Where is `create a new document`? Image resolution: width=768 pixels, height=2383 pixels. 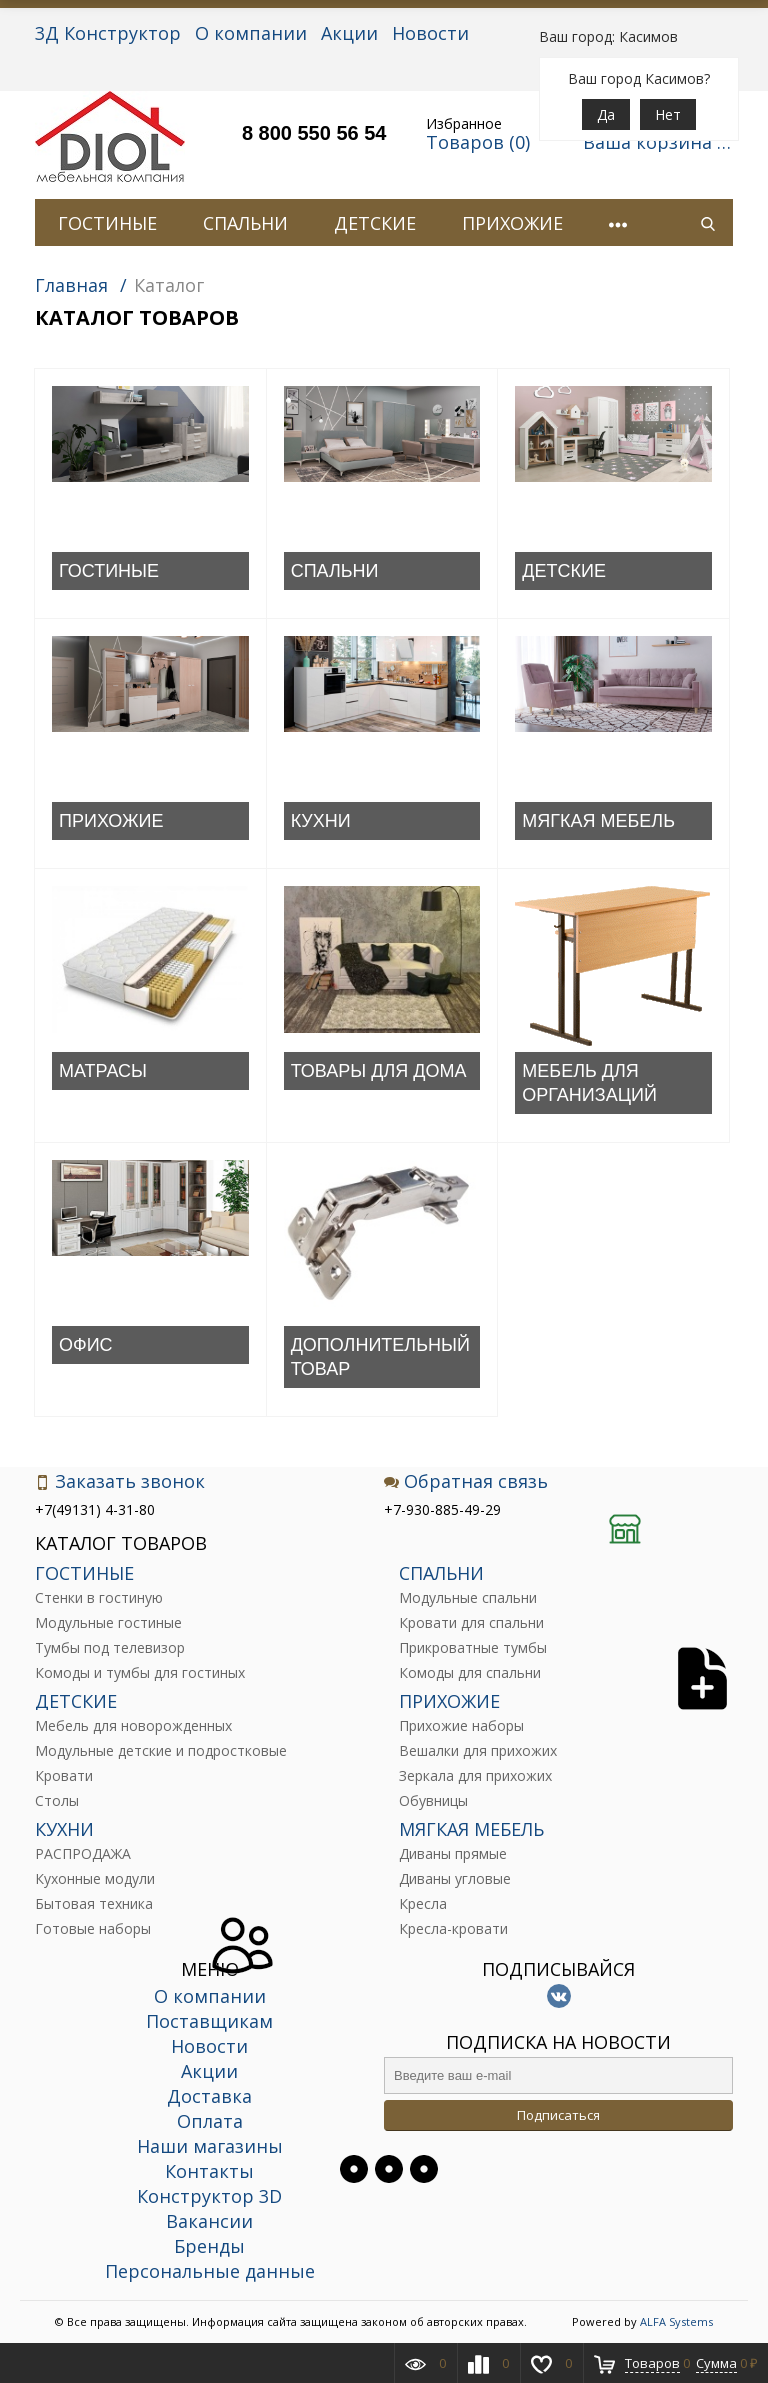
create a new document is located at coordinates (702, 1678).